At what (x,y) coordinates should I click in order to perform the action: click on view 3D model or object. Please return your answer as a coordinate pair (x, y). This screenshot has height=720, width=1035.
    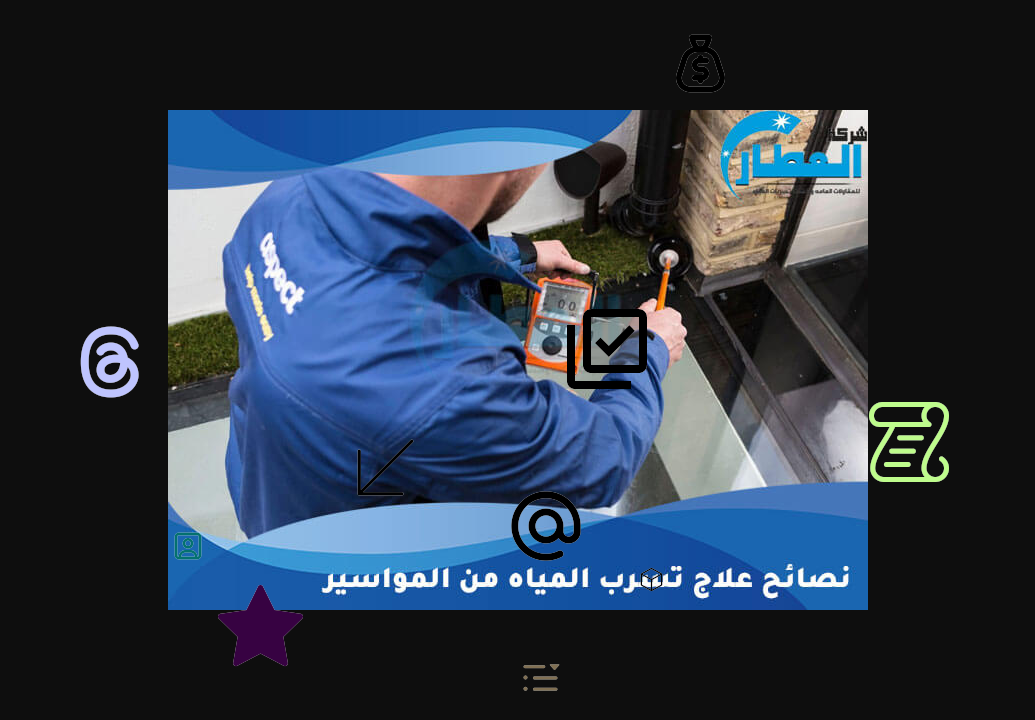
    Looking at the image, I should click on (651, 579).